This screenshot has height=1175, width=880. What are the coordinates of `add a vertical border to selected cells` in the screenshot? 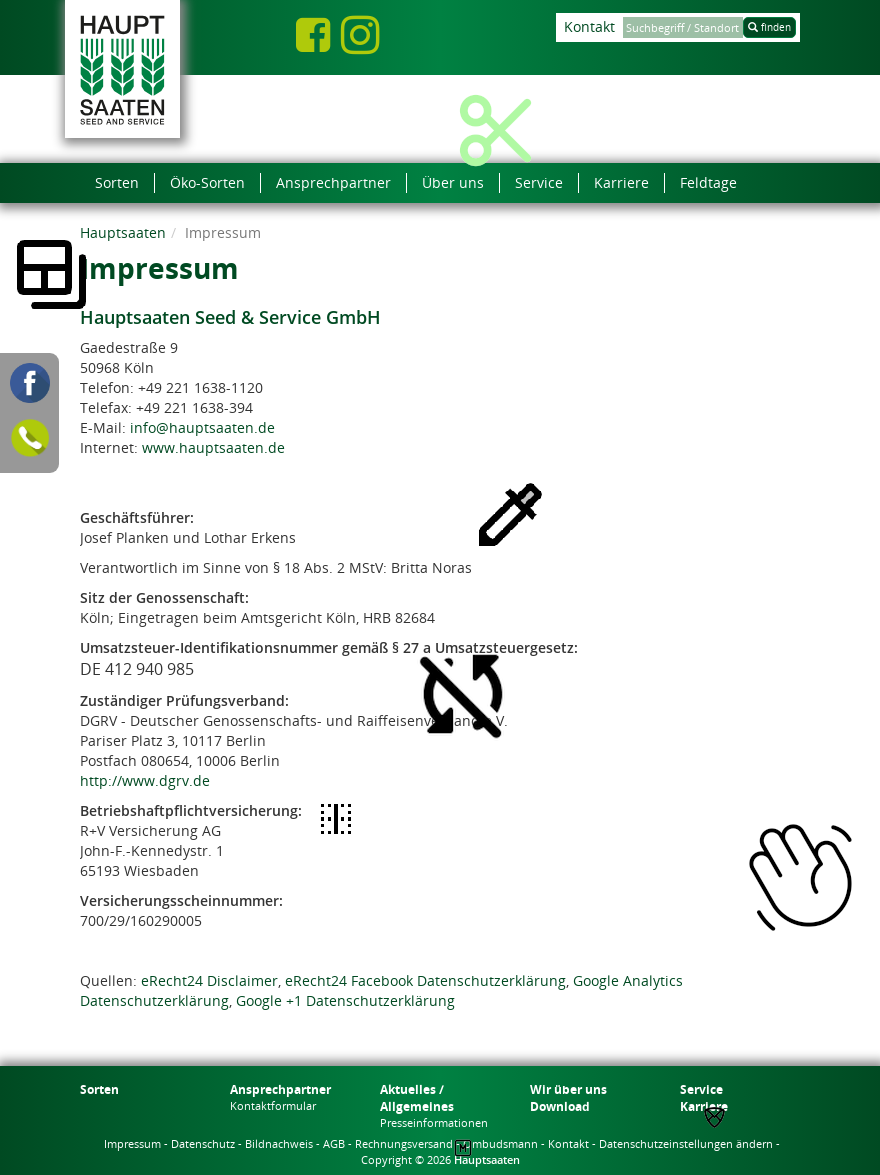 It's located at (336, 819).